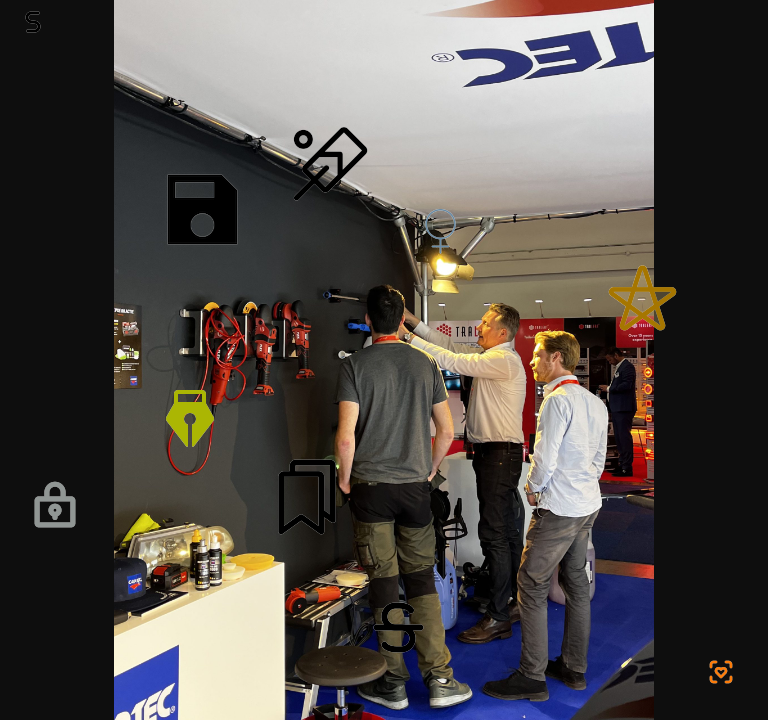 This screenshot has height=720, width=768. I want to click on save current file or document, so click(202, 209).